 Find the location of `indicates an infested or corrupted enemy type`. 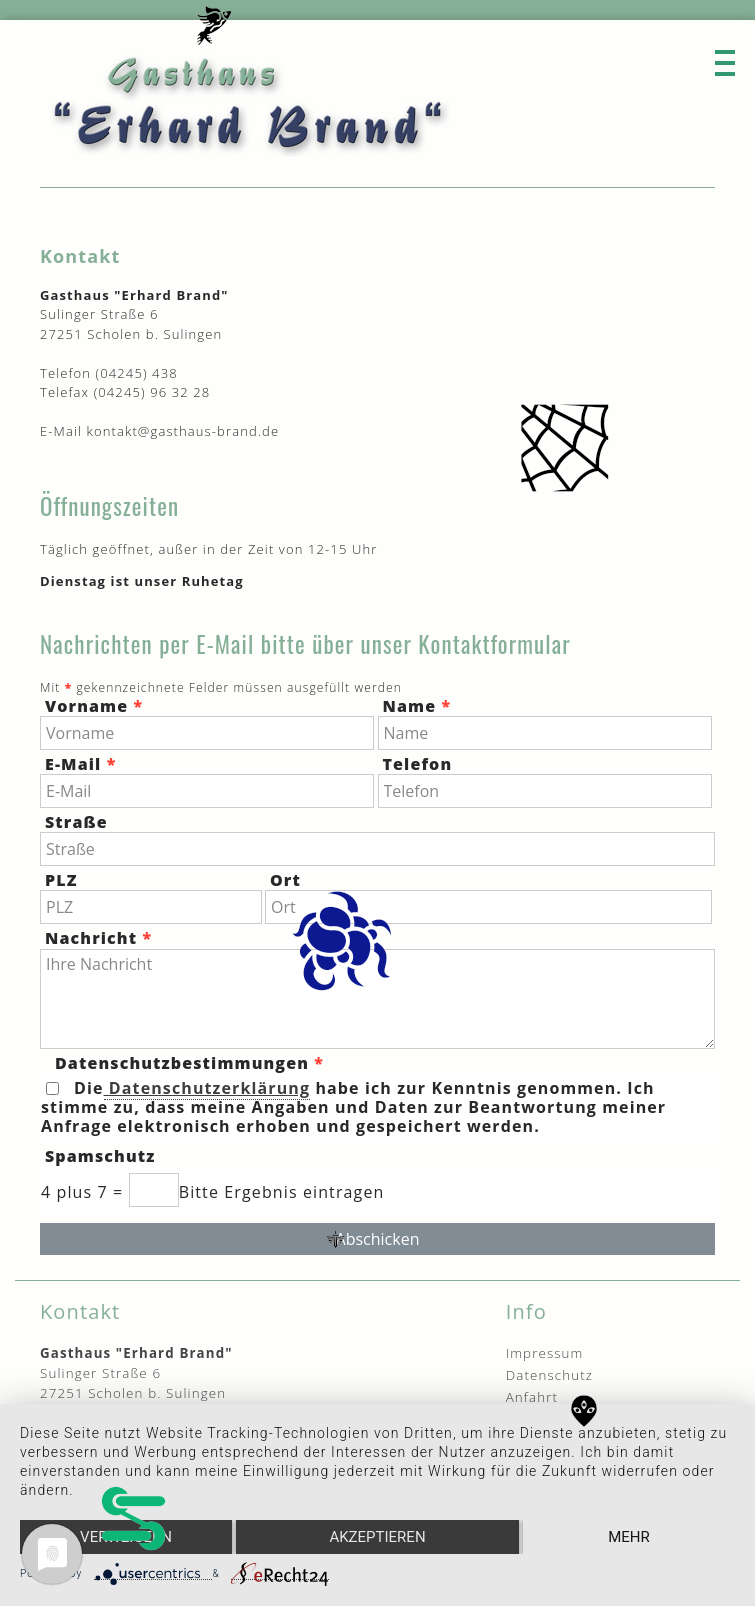

indicates an infested or corrupted enemy type is located at coordinates (341, 940).